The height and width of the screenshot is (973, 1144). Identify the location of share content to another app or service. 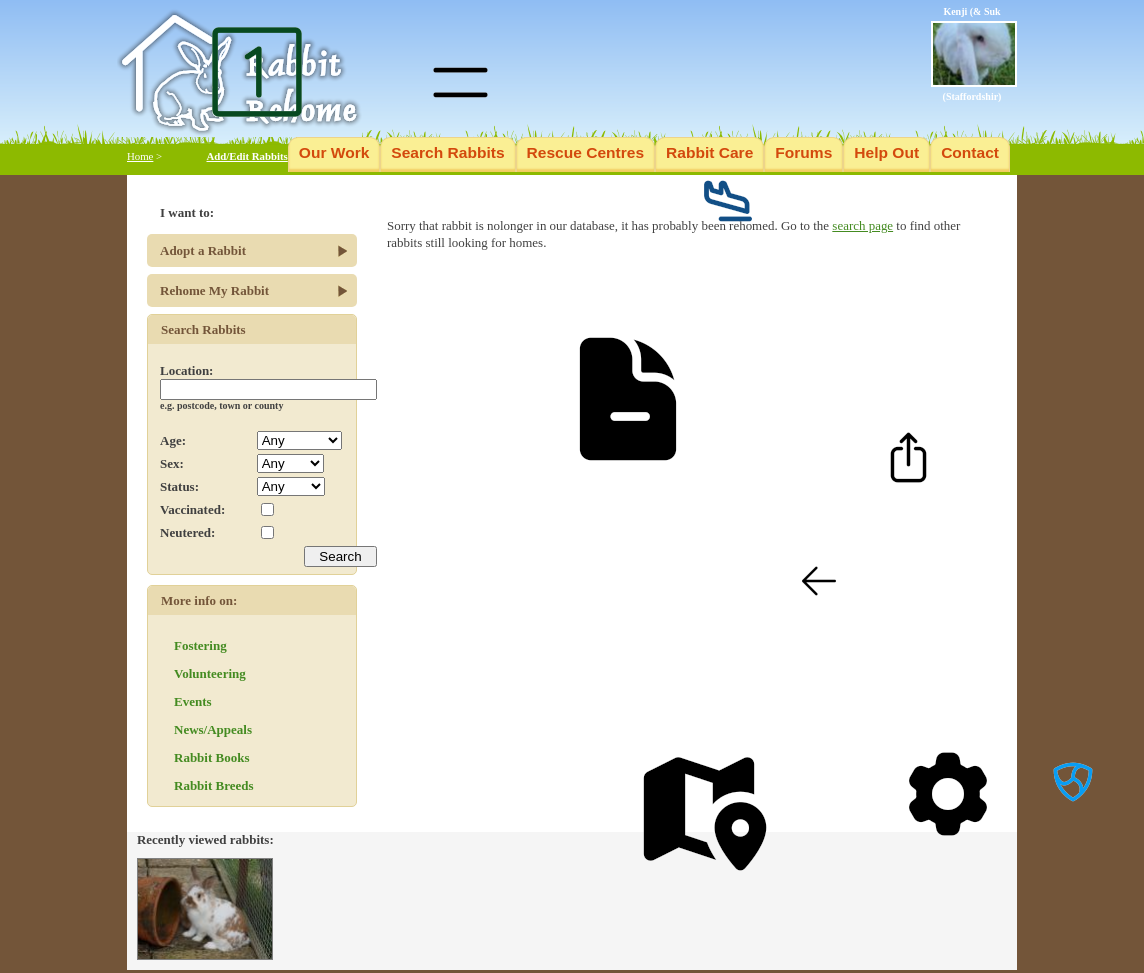
(908, 457).